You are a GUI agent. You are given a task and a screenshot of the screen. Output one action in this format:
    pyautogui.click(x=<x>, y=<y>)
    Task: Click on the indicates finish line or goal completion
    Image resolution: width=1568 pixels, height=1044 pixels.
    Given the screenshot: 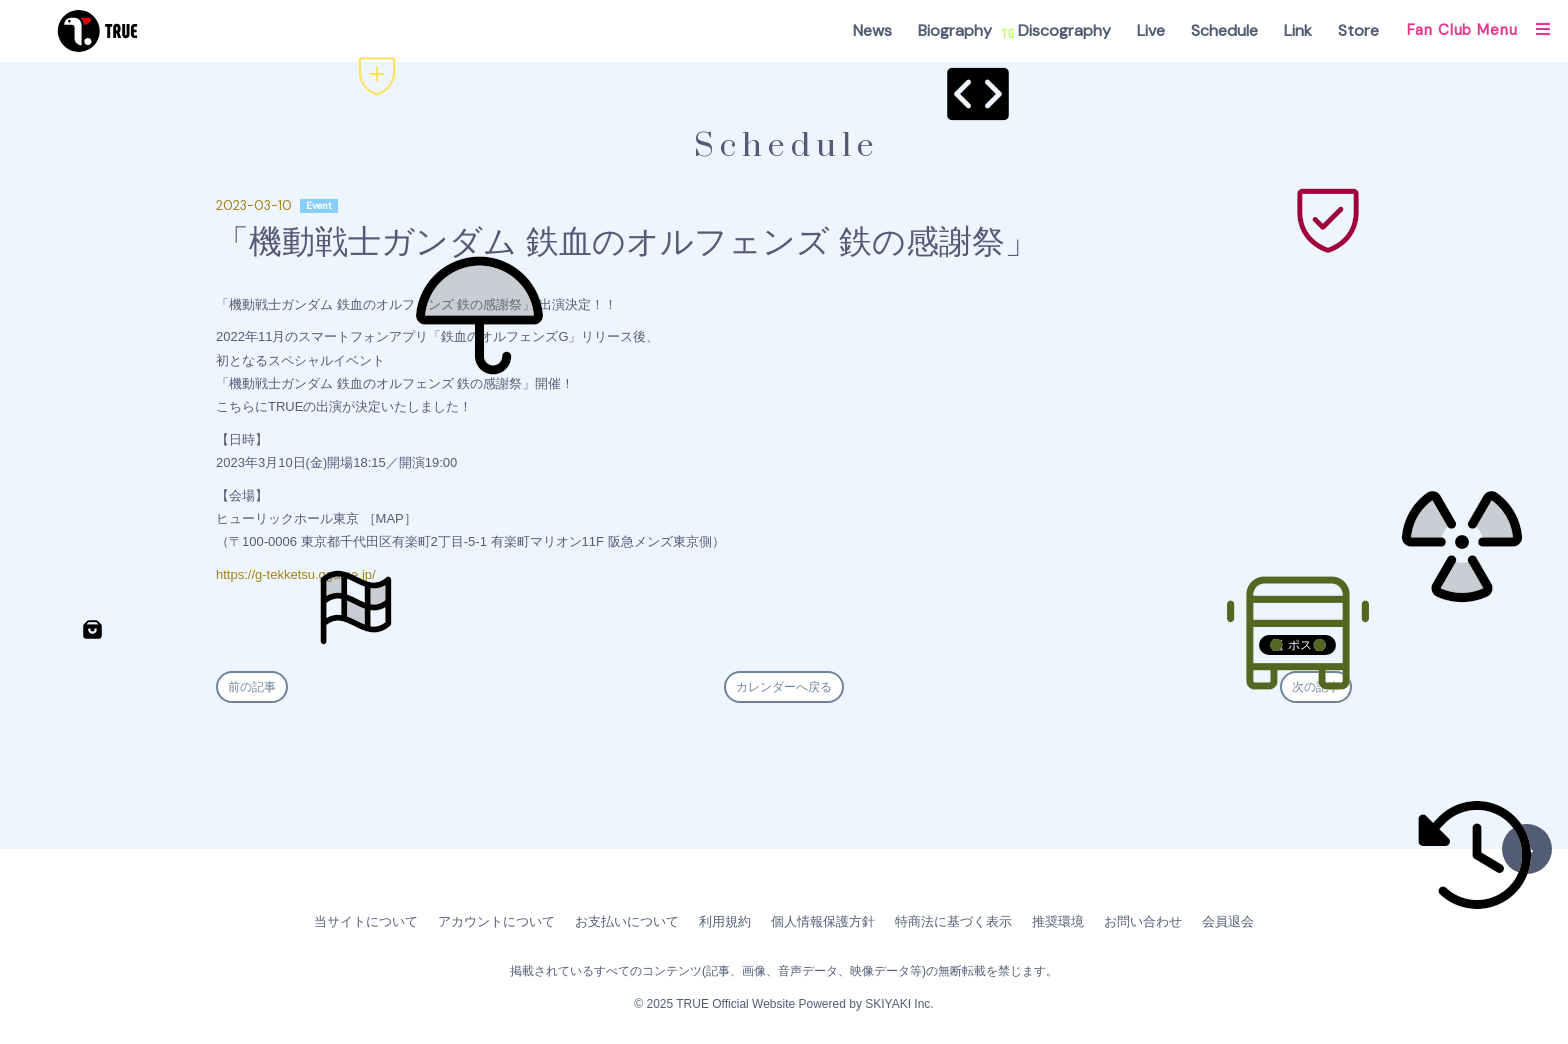 What is the action you would take?
    pyautogui.click(x=353, y=606)
    